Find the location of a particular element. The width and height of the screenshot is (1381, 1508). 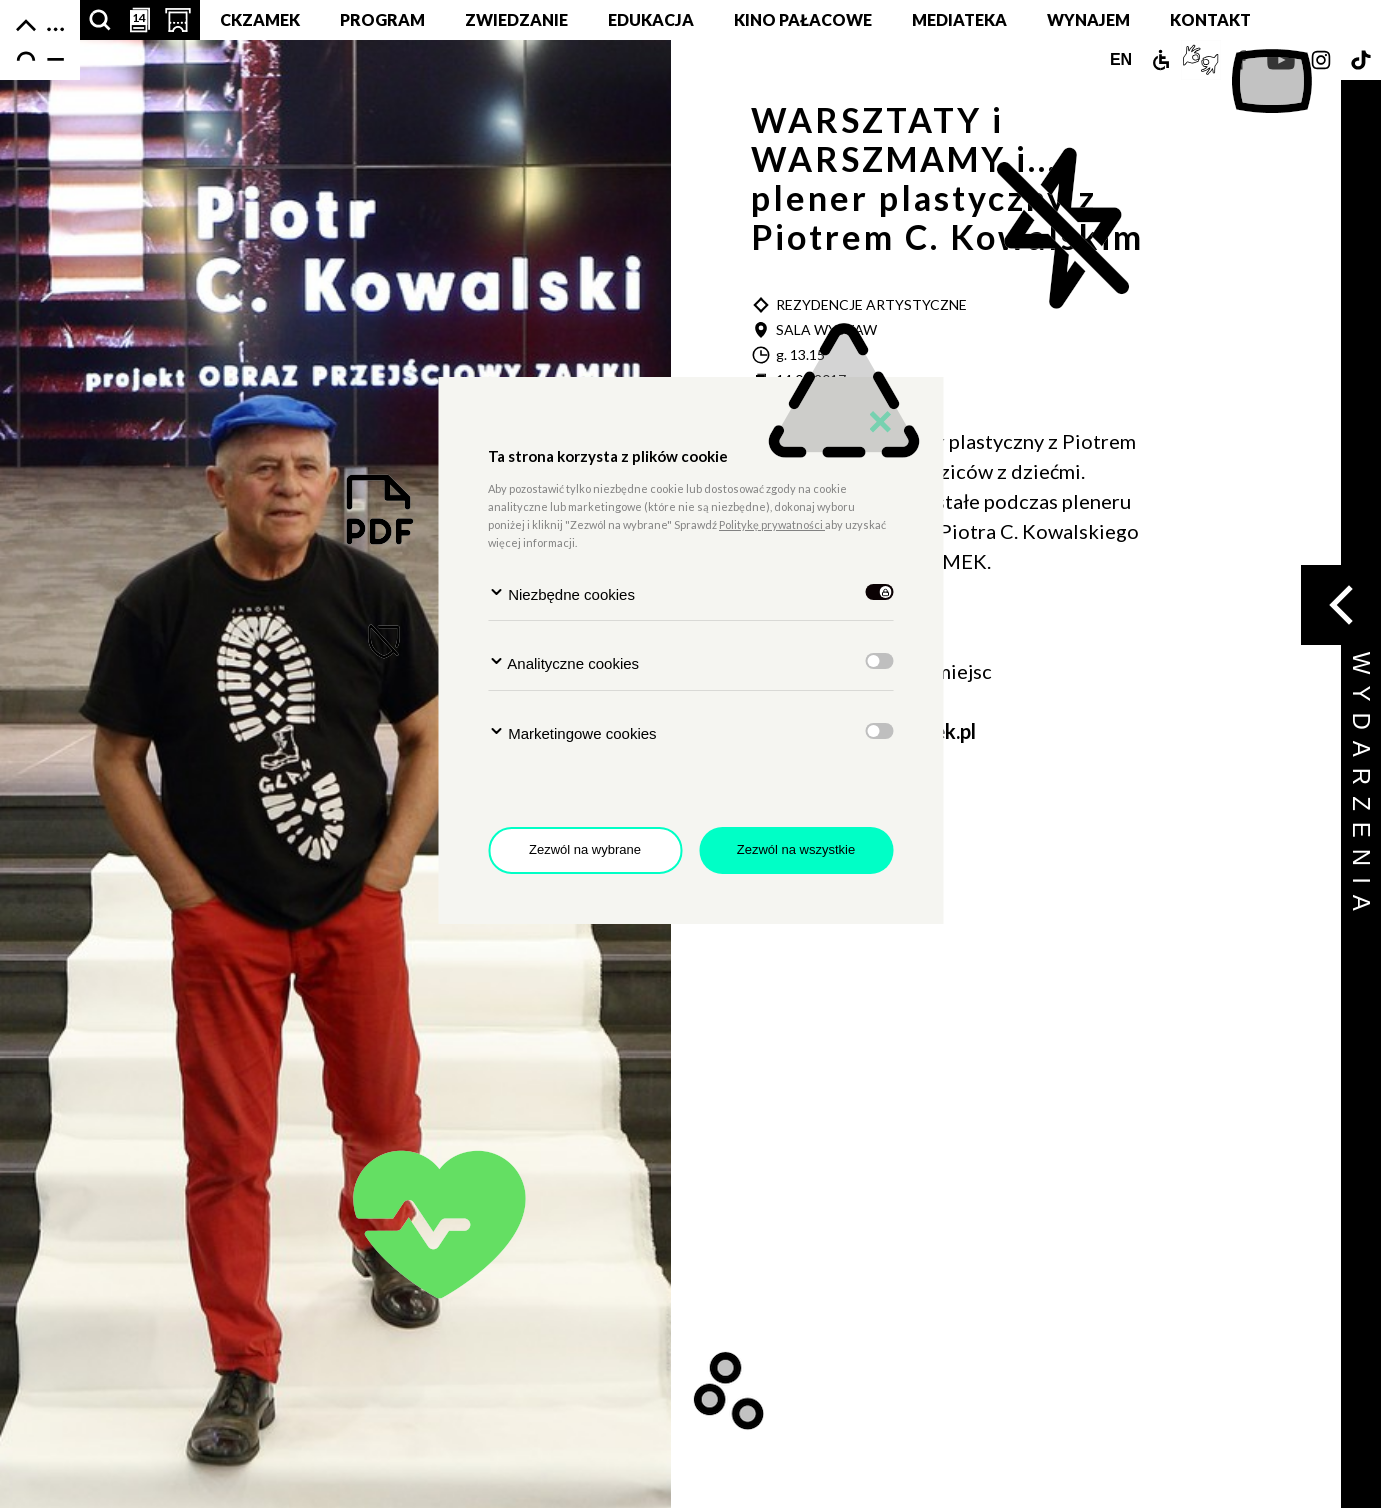

view health or fitness data is located at coordinates (439, 1218).